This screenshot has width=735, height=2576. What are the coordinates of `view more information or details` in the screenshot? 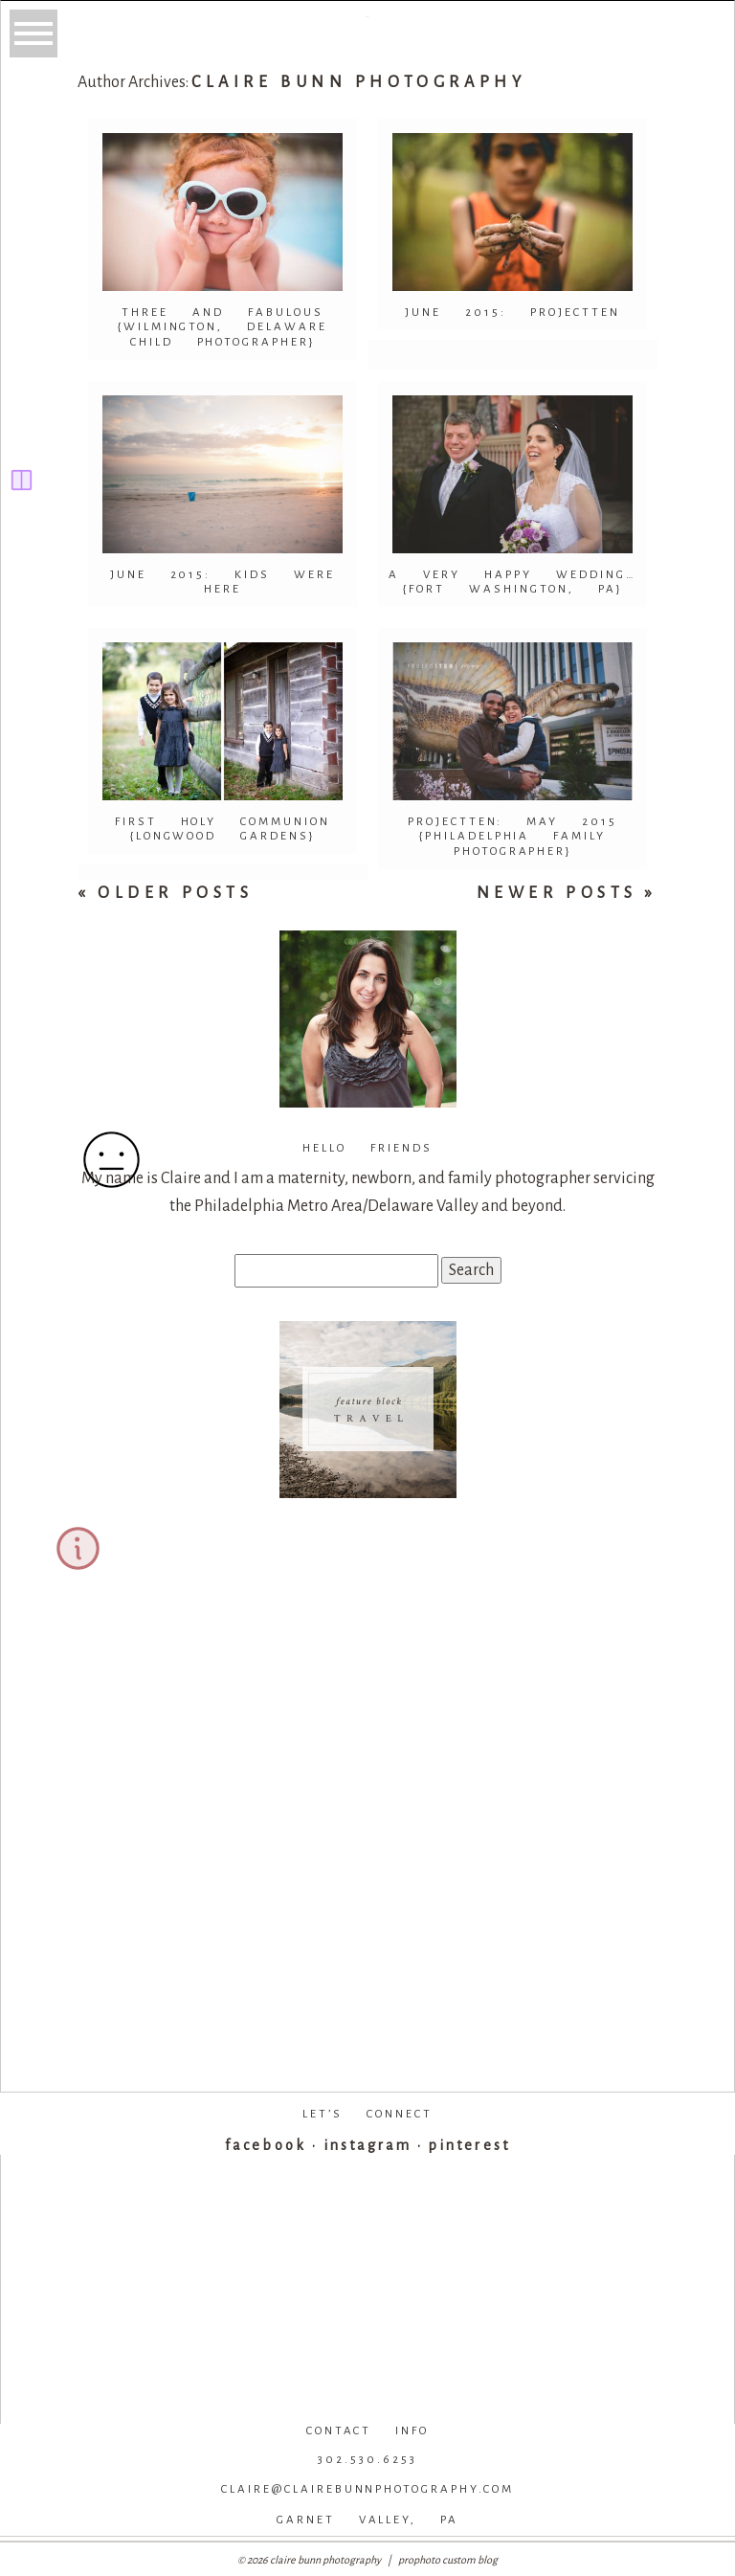 It's located at (78, 1548).